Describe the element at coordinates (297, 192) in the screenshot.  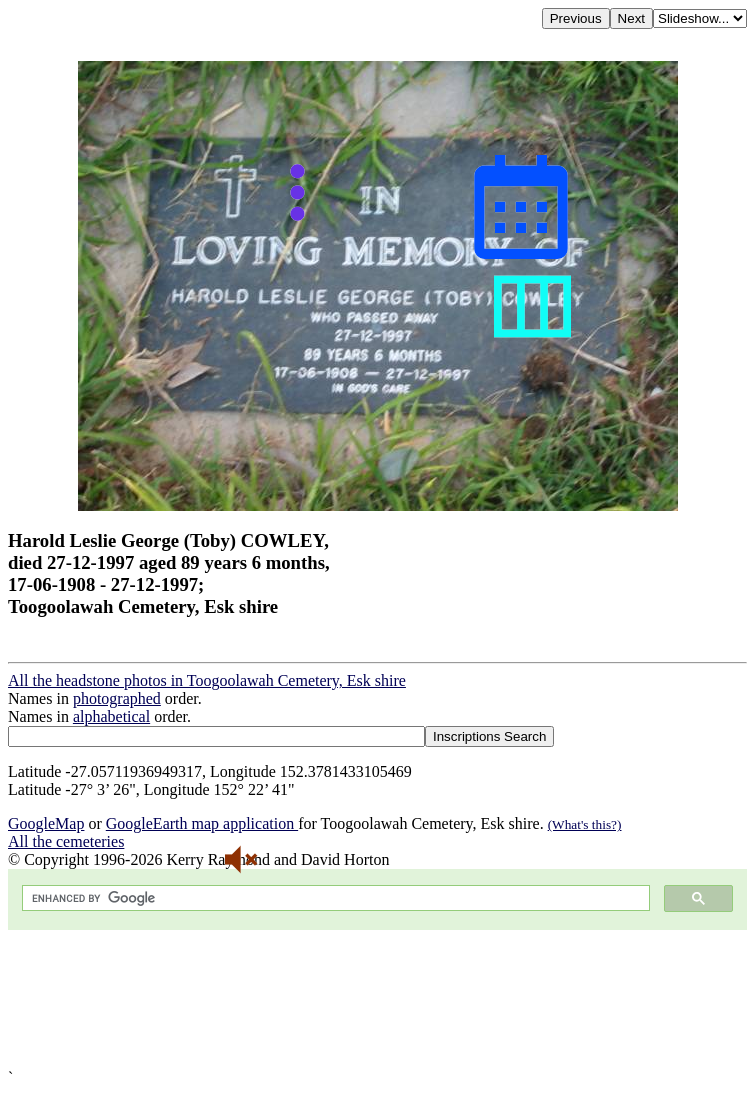
I see `access more options or actions` at that location.